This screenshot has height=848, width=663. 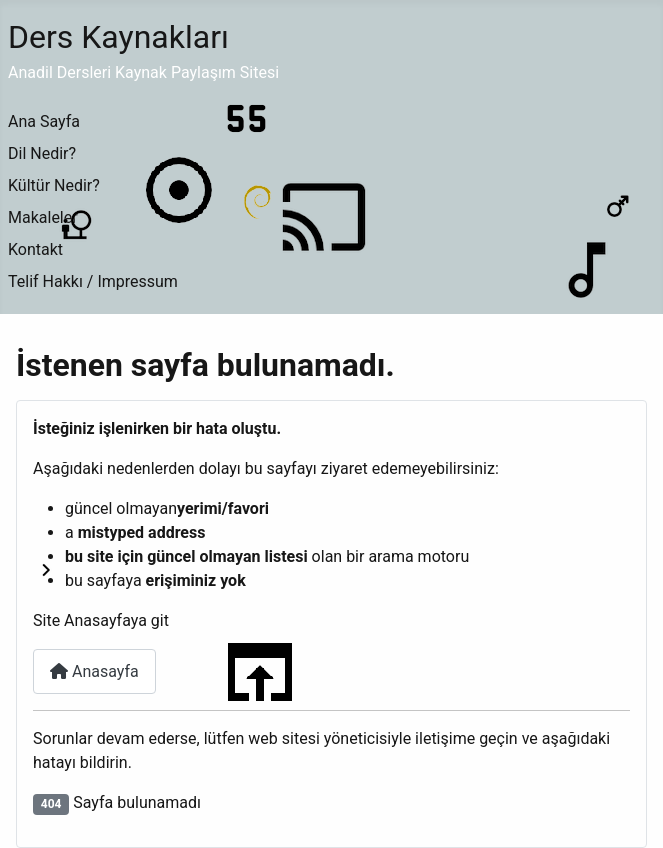 I want to click on open a debian linux terminal session, so click(x=261, y=202).